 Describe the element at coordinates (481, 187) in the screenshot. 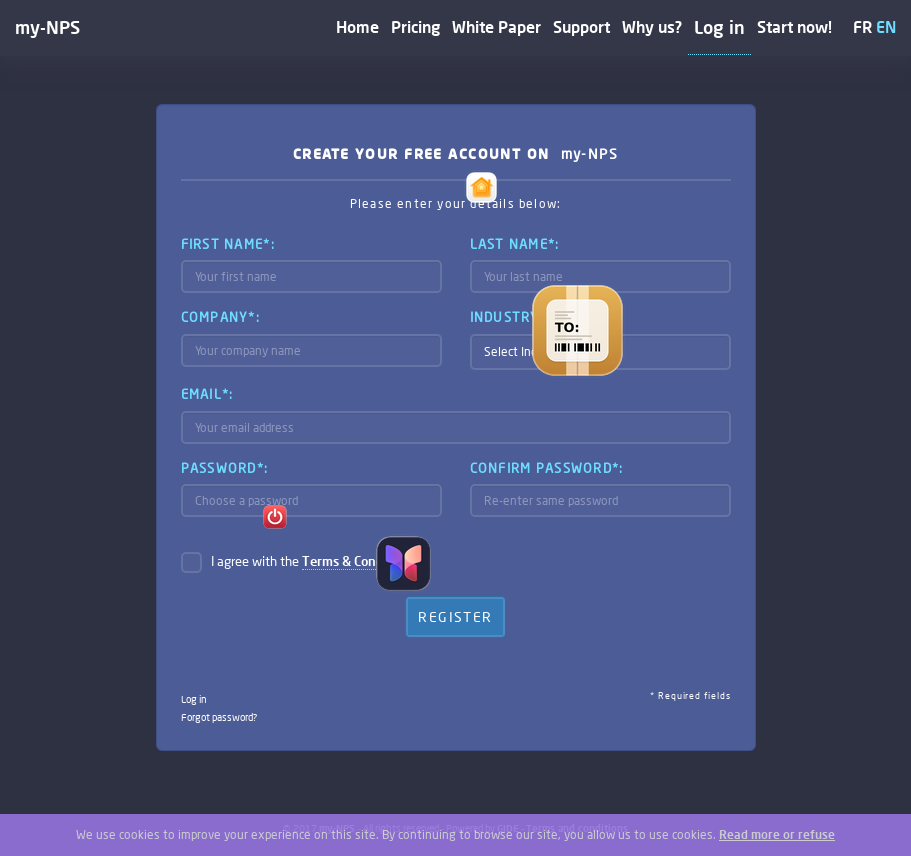

I see `open the home app` at that location.